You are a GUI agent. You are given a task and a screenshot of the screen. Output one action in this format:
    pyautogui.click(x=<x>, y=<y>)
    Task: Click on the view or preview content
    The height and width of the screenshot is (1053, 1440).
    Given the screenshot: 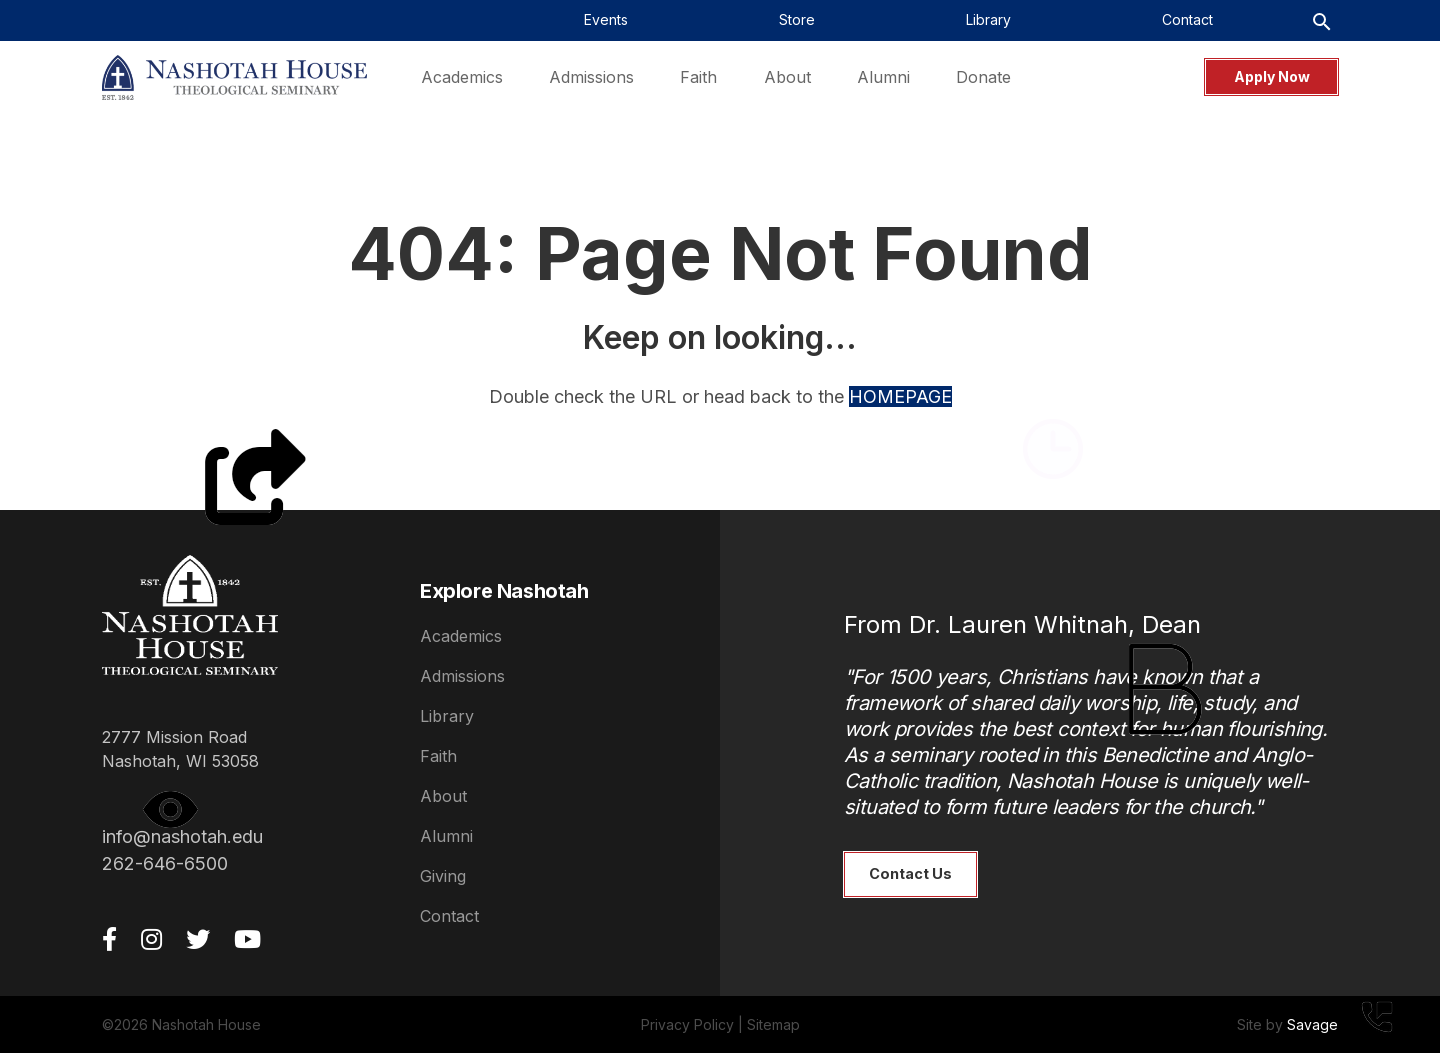 What is the action you would take?
    pyautogui.click(x=170, y=809)
    